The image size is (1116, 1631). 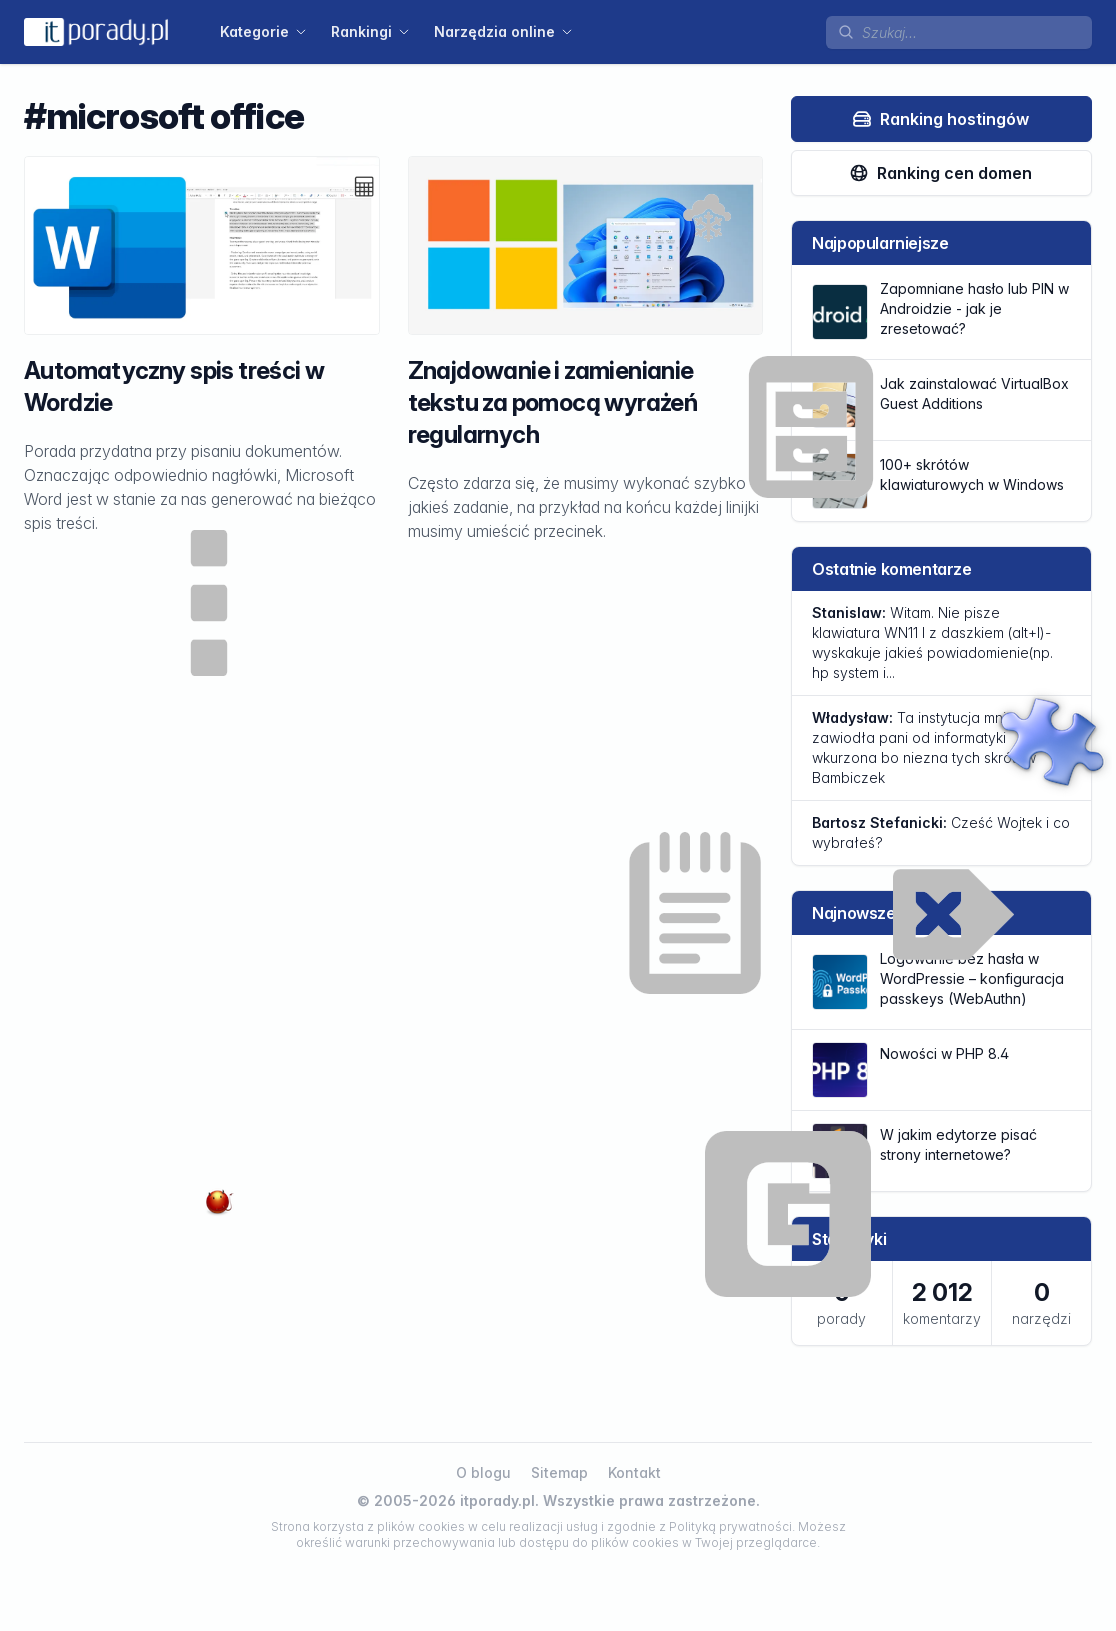 I want to click on indicates GPRS mobile data connection, so click(x=788, y=1214).